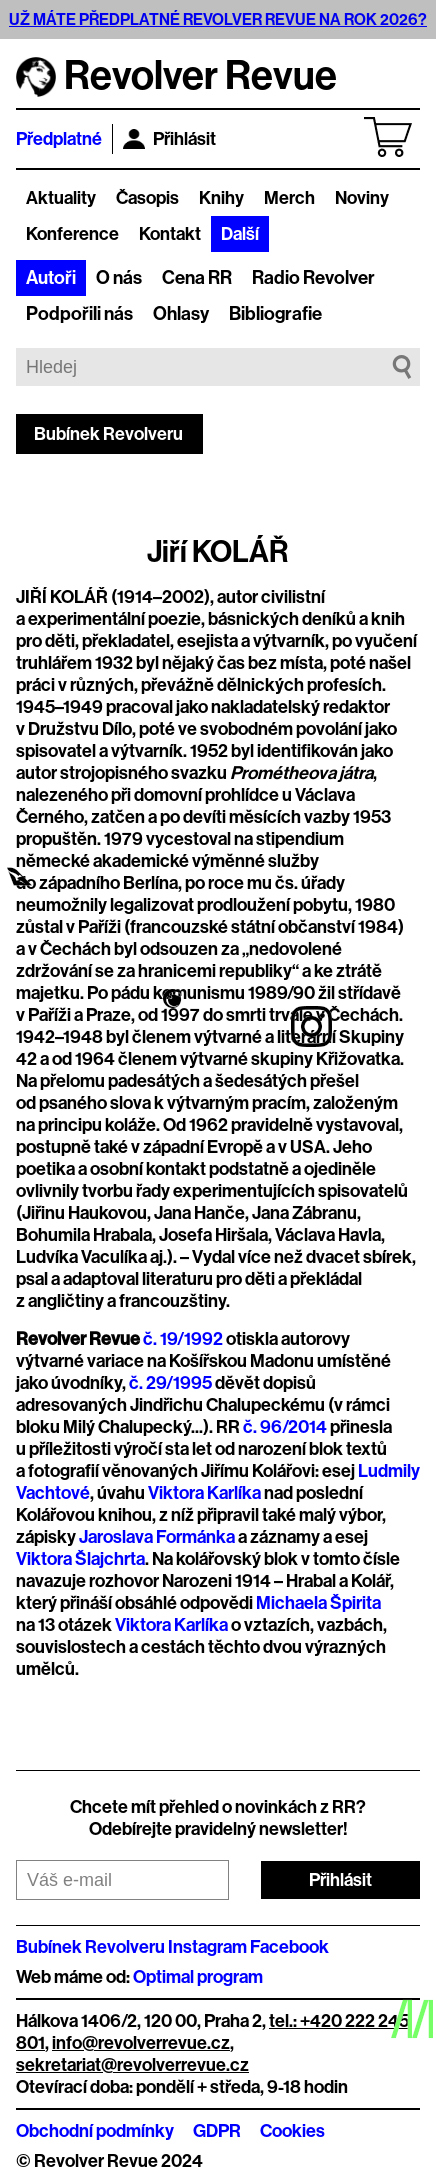 This screenshot has height=2172, width=436. Describe the element at coordinates (412, 2019) in the screenshot. I see `visit MDN Web Docs for developer documentation` at that location.